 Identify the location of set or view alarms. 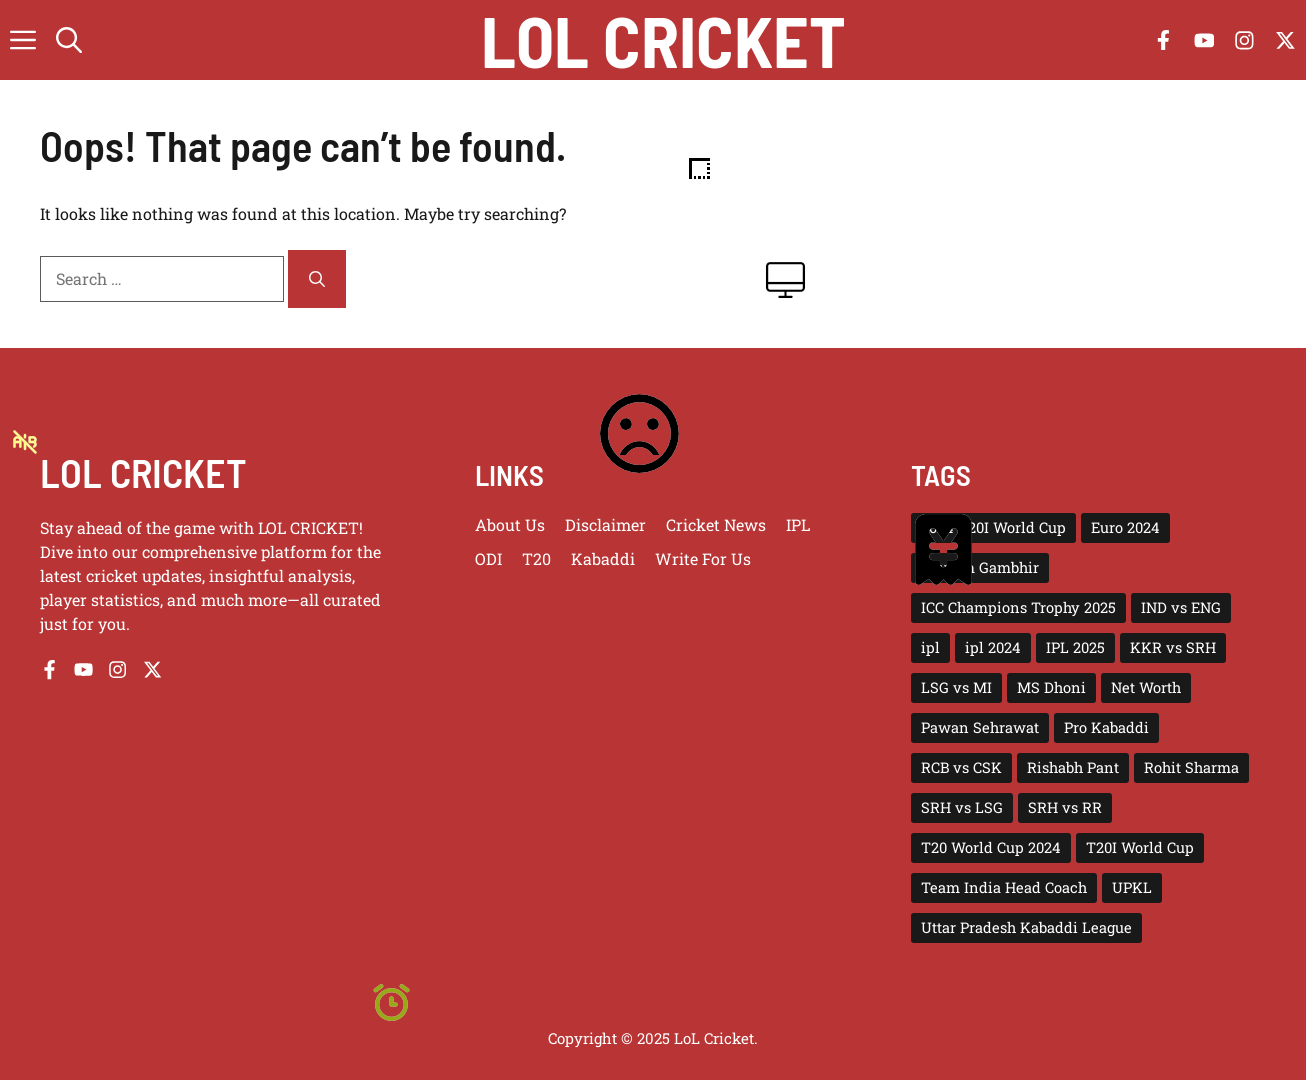
(391, 1002).